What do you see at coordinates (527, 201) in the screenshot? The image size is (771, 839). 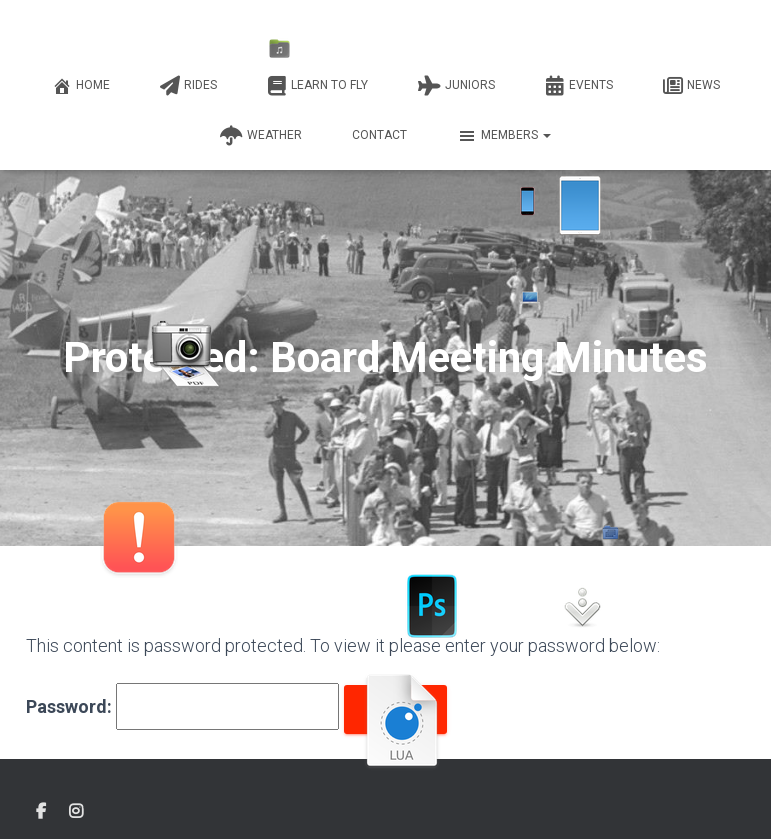 I see `iPhone SE device icon in system preferences` at bounding box center [527, 201].